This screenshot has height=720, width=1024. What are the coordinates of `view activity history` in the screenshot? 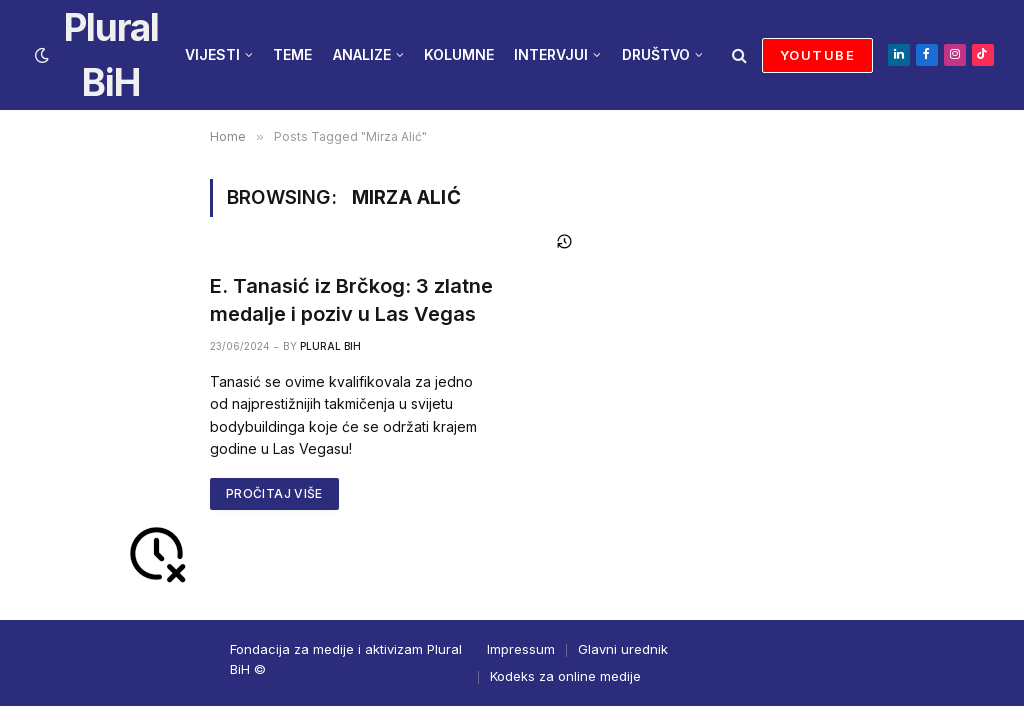 It's located at (564, 241).